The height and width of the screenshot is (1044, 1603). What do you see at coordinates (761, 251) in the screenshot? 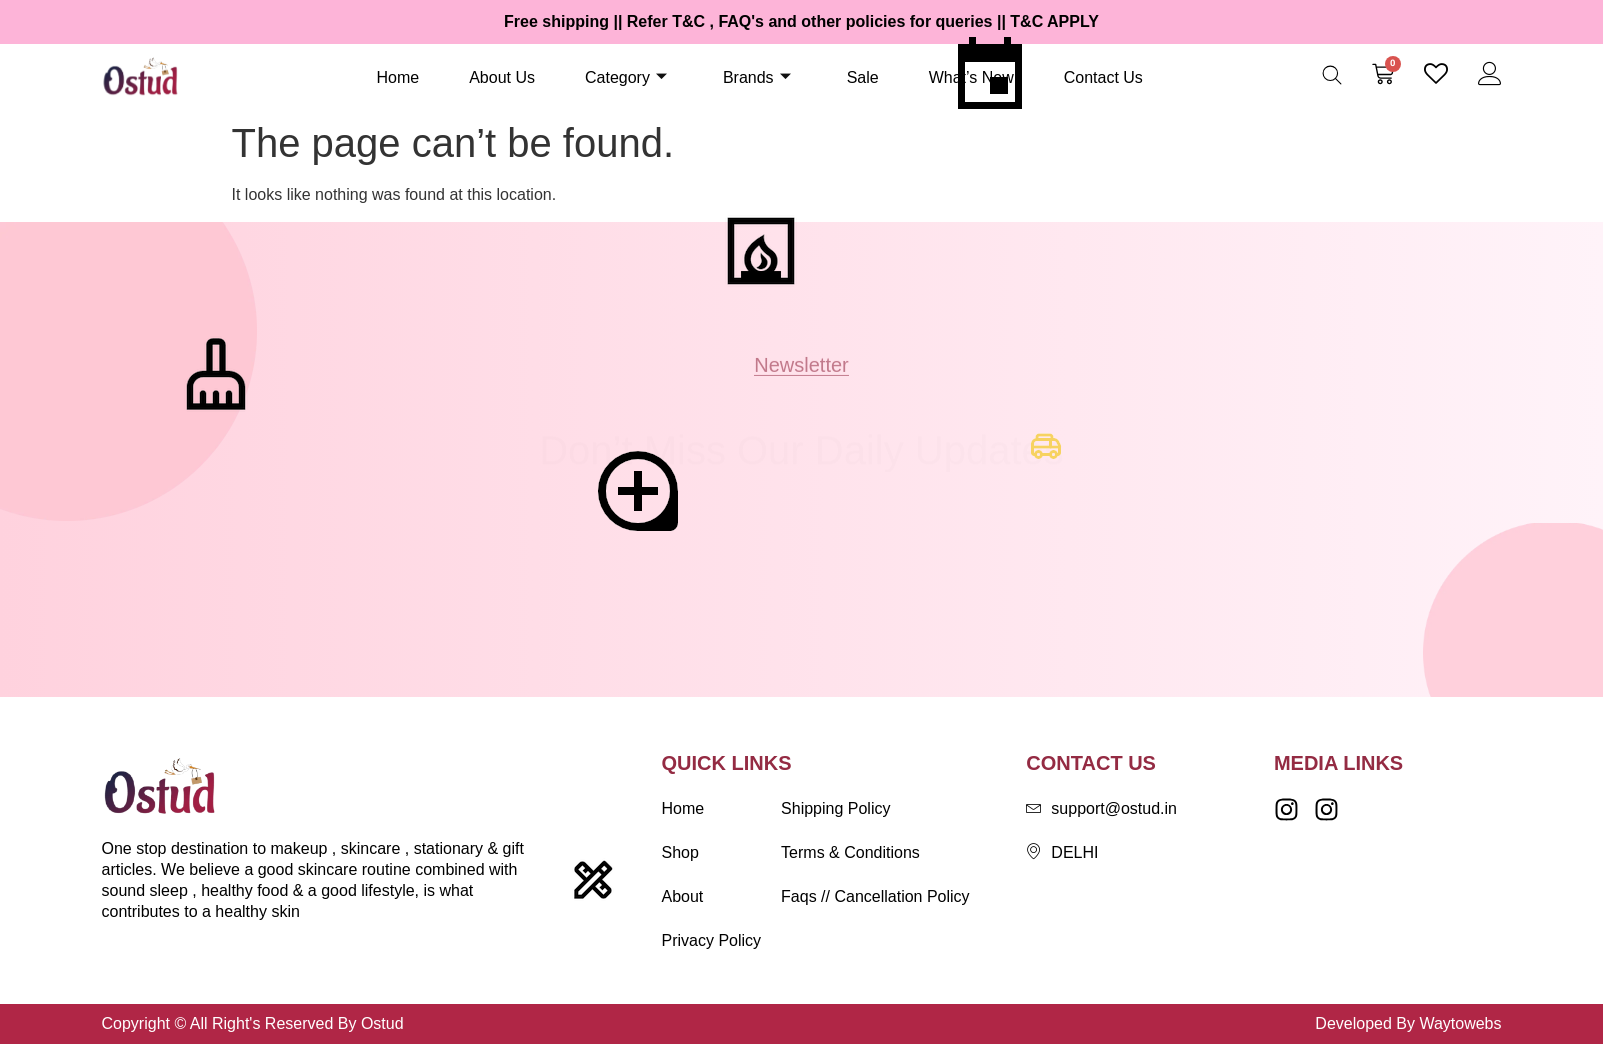
I see `access fireplace or heating controls` at bounding box center [761, 251].